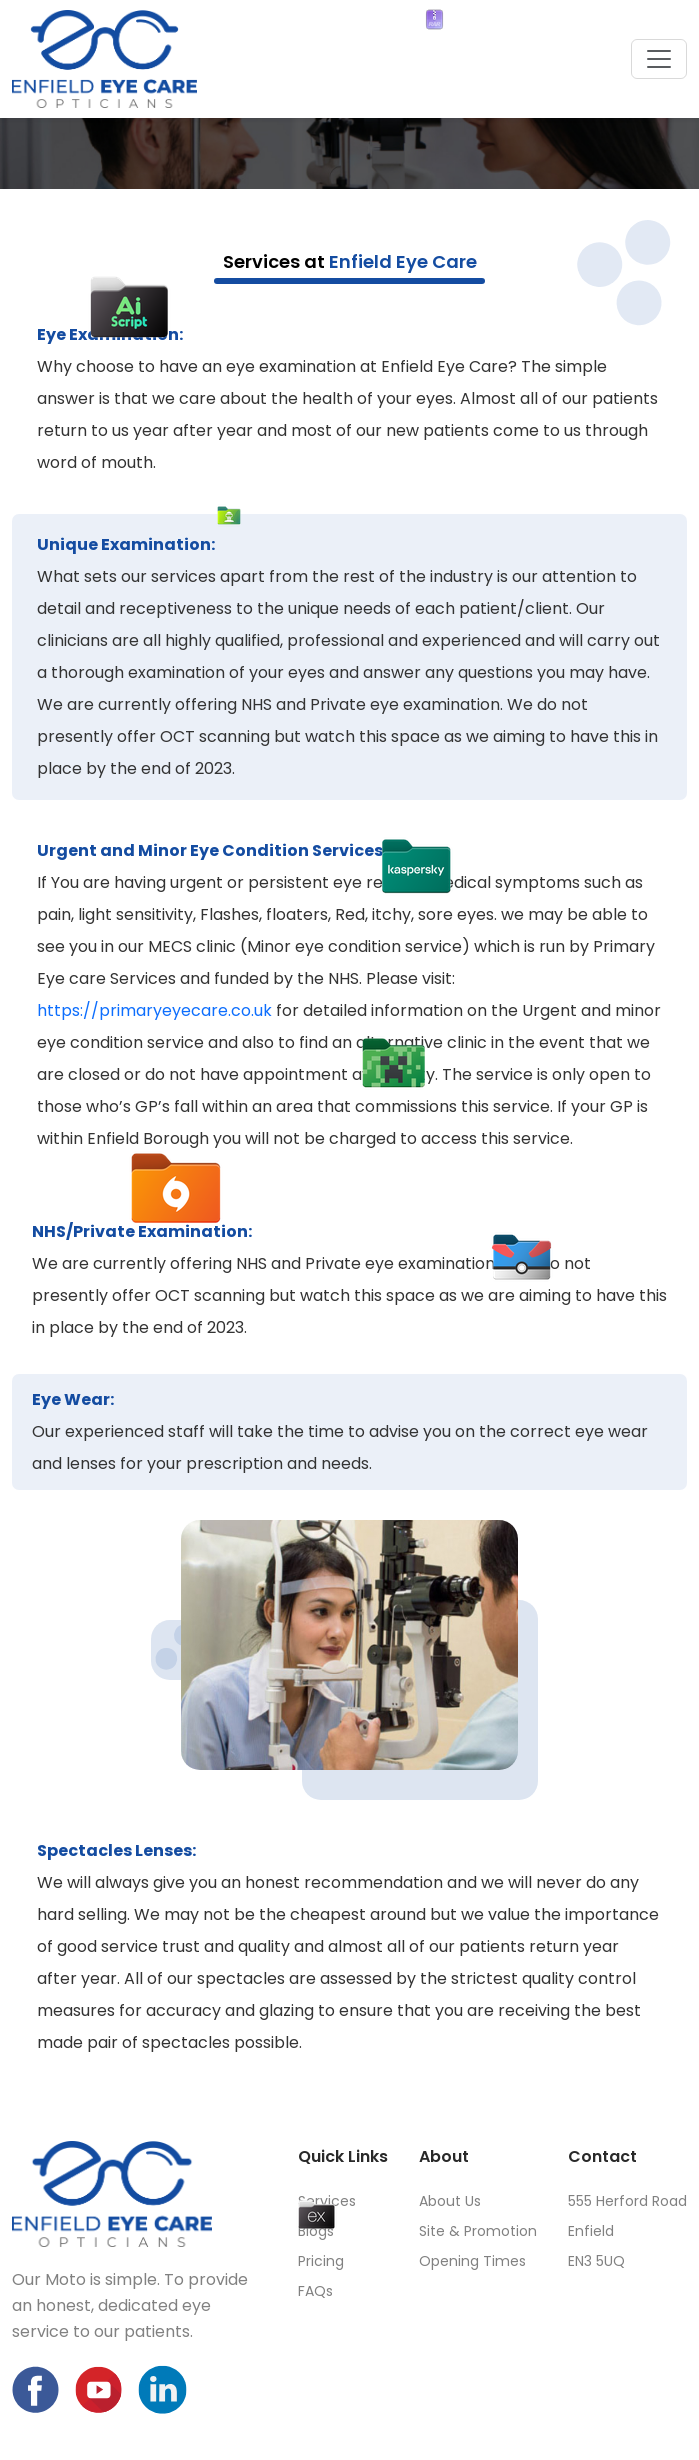  What do you see at coordinates (416, 868) in the screenshot?
I see `folder containing kaspersky antivirus files` at bounding box center [416, 868].